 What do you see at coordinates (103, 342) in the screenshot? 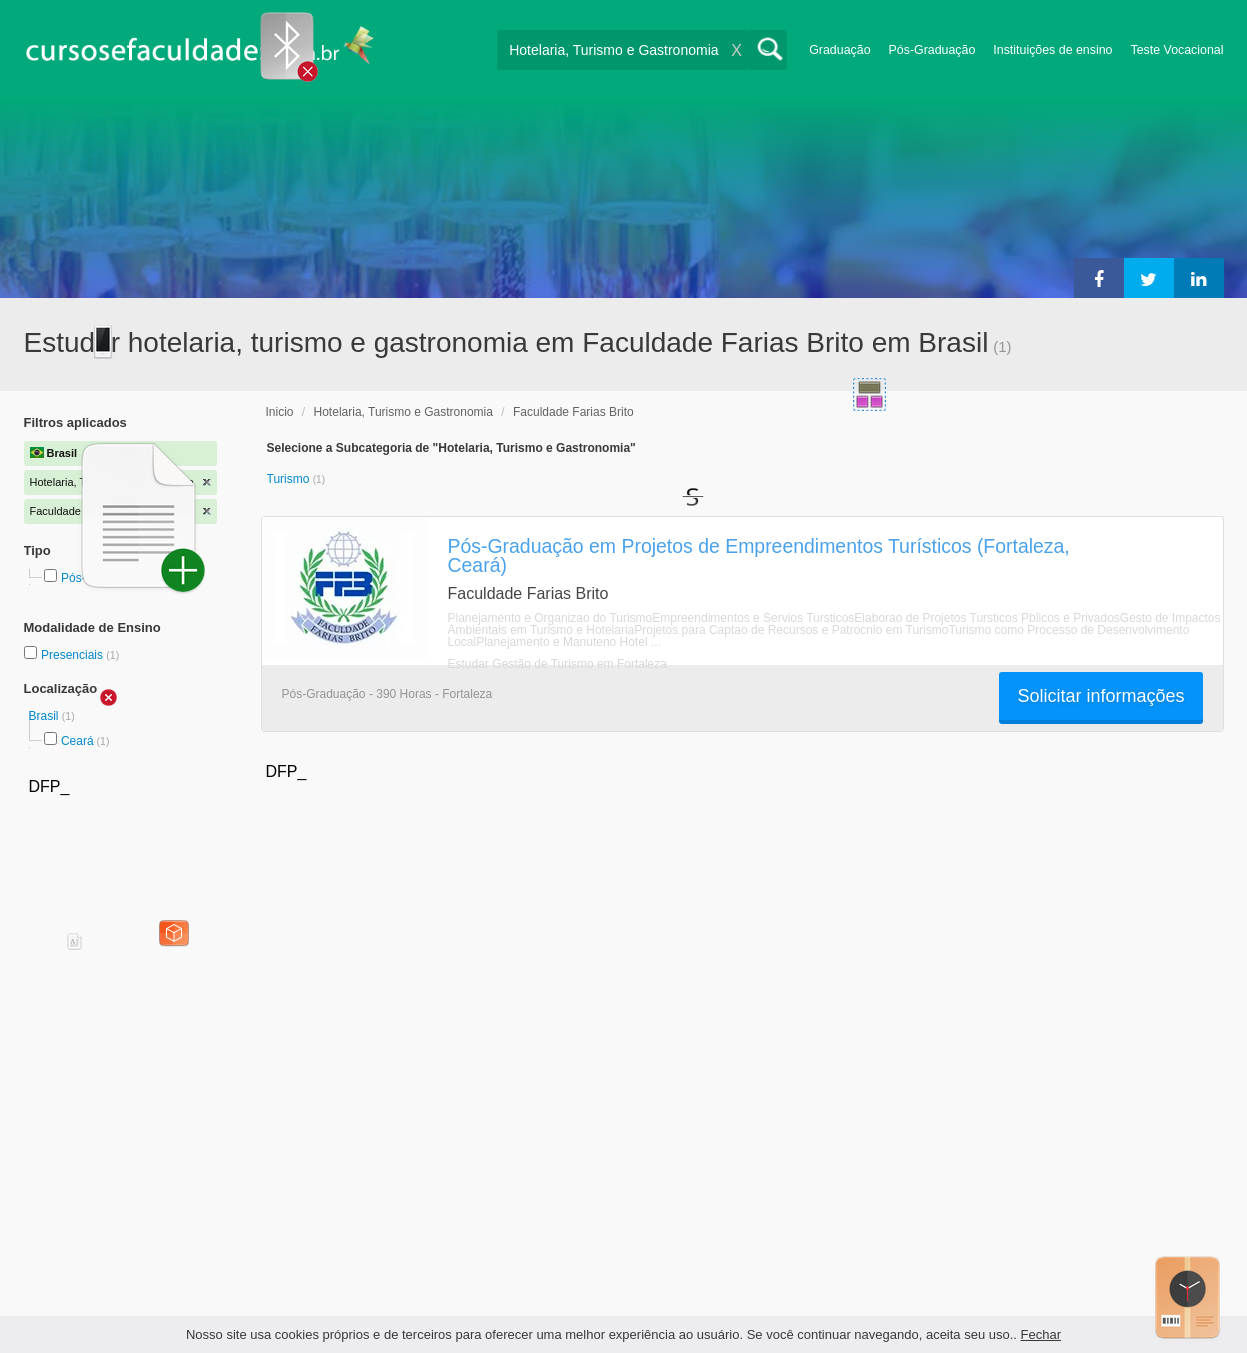
I see `indicates a connected iPod nano device` at bounding box center [103, 342].